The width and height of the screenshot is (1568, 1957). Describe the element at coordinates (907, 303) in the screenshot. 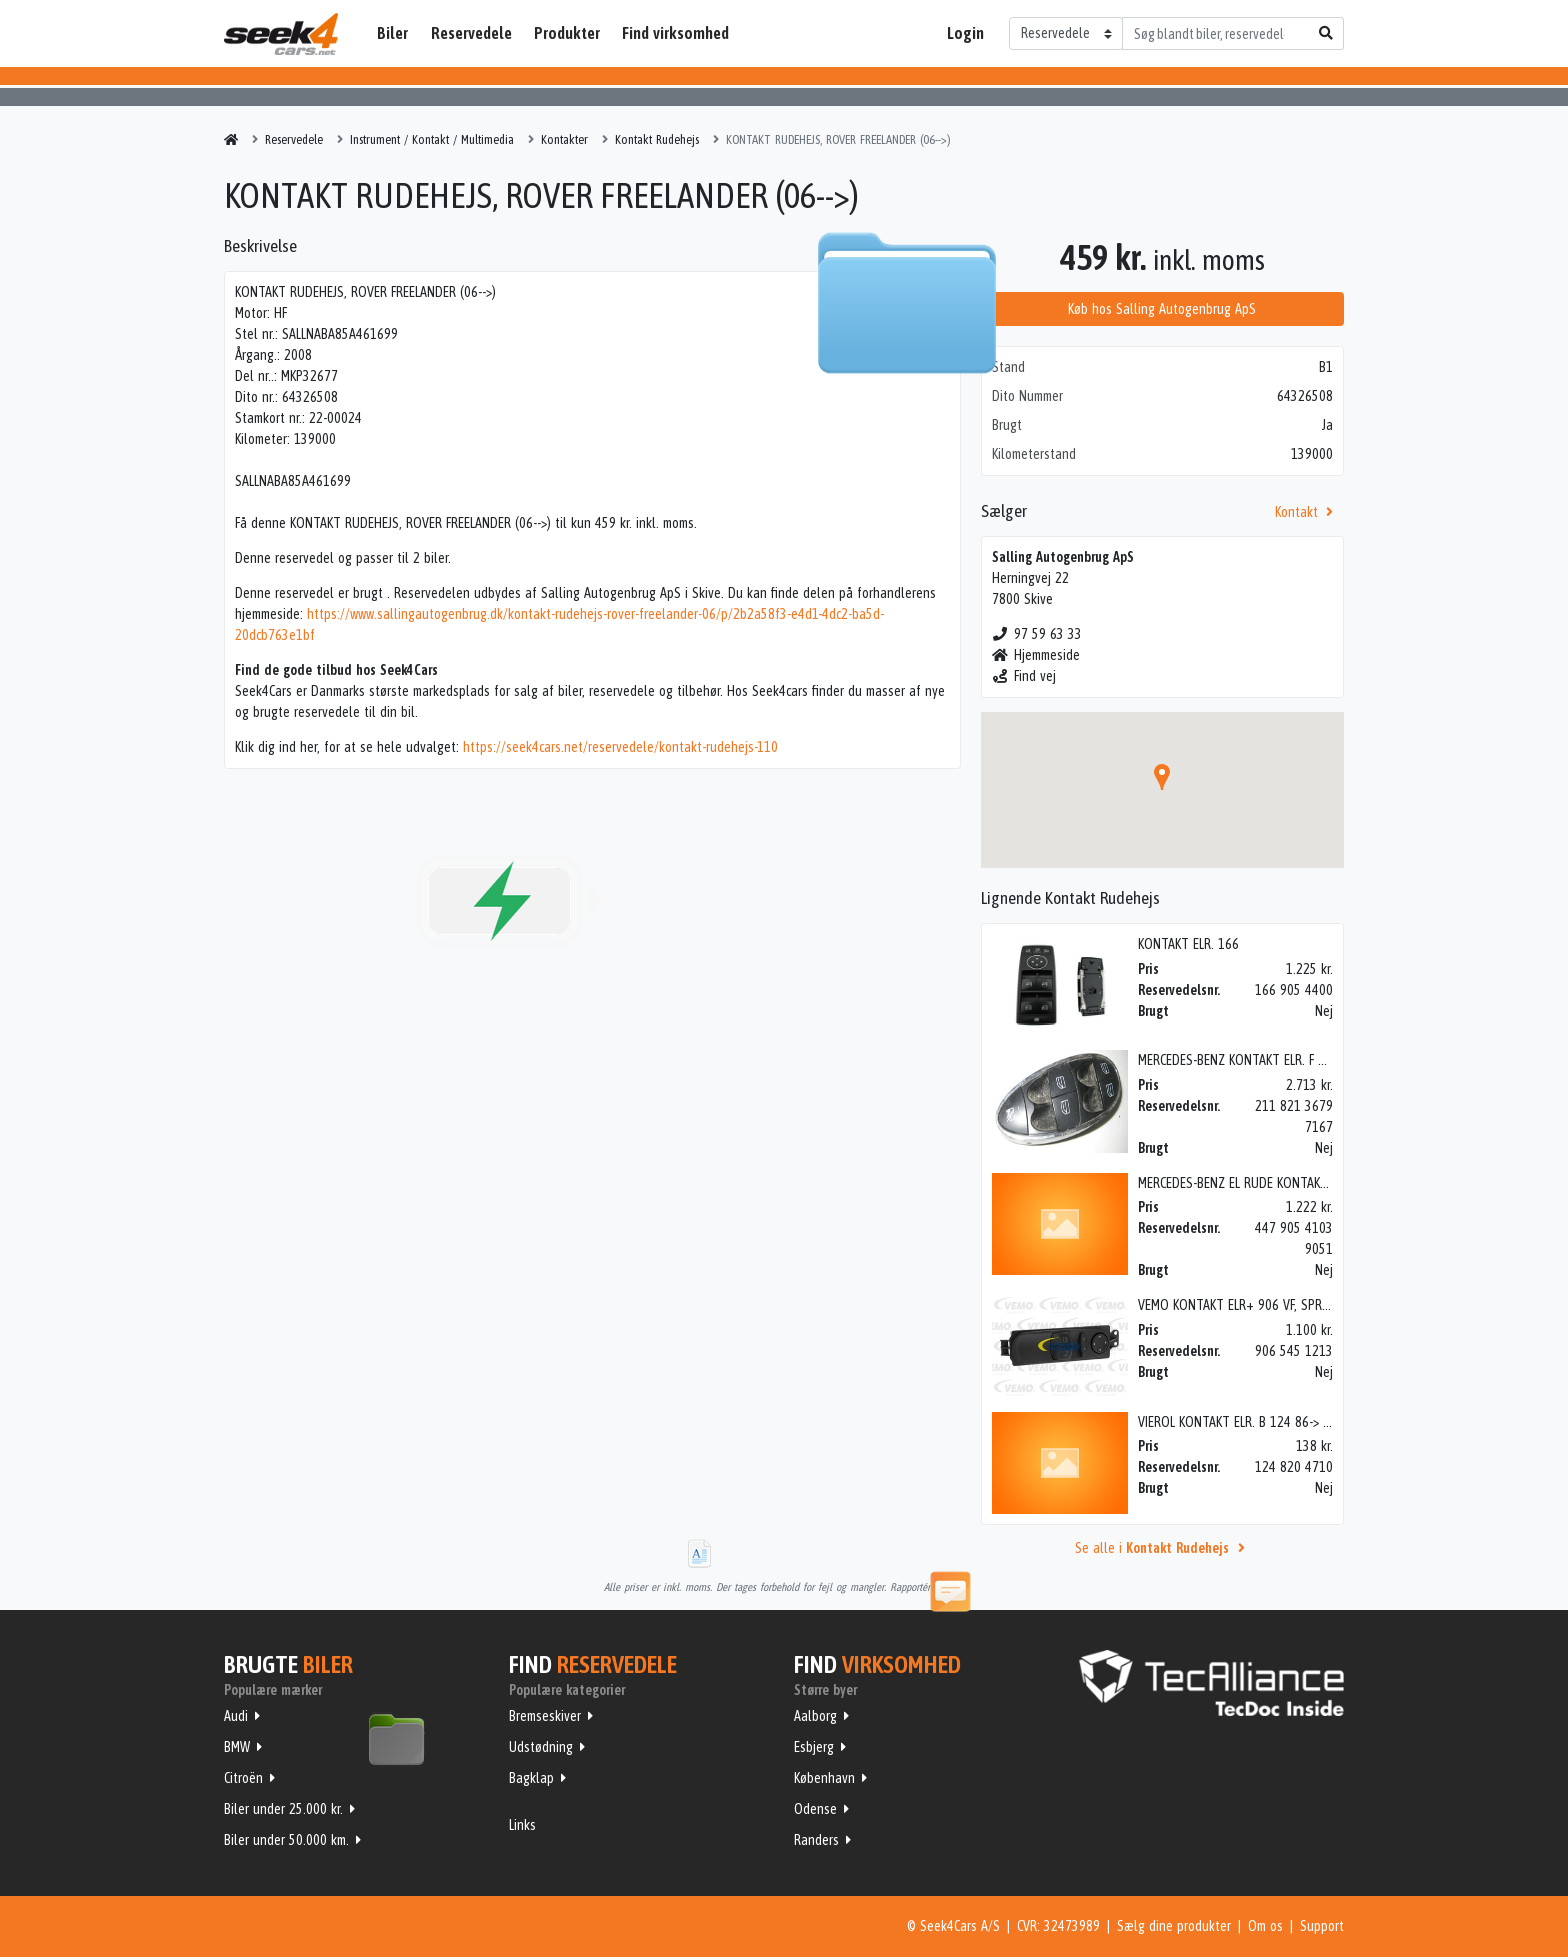

I see `open folder to view contents` at that location.